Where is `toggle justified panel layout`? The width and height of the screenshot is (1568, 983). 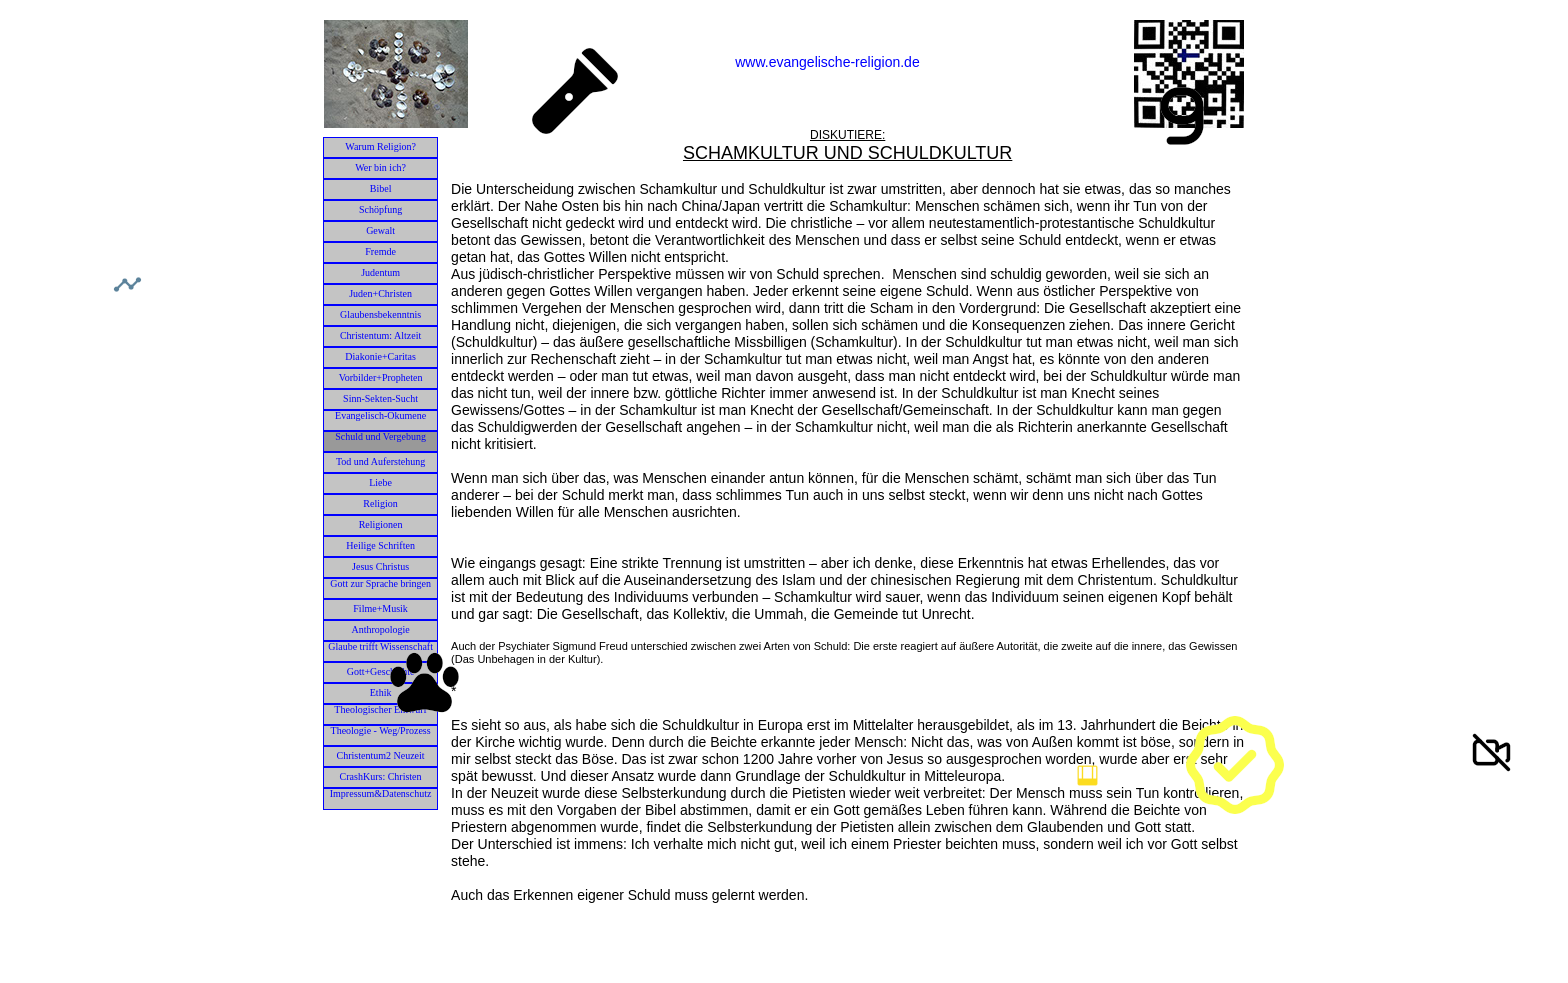 toggle justified panel layout is located at coordinates (1087, 775).